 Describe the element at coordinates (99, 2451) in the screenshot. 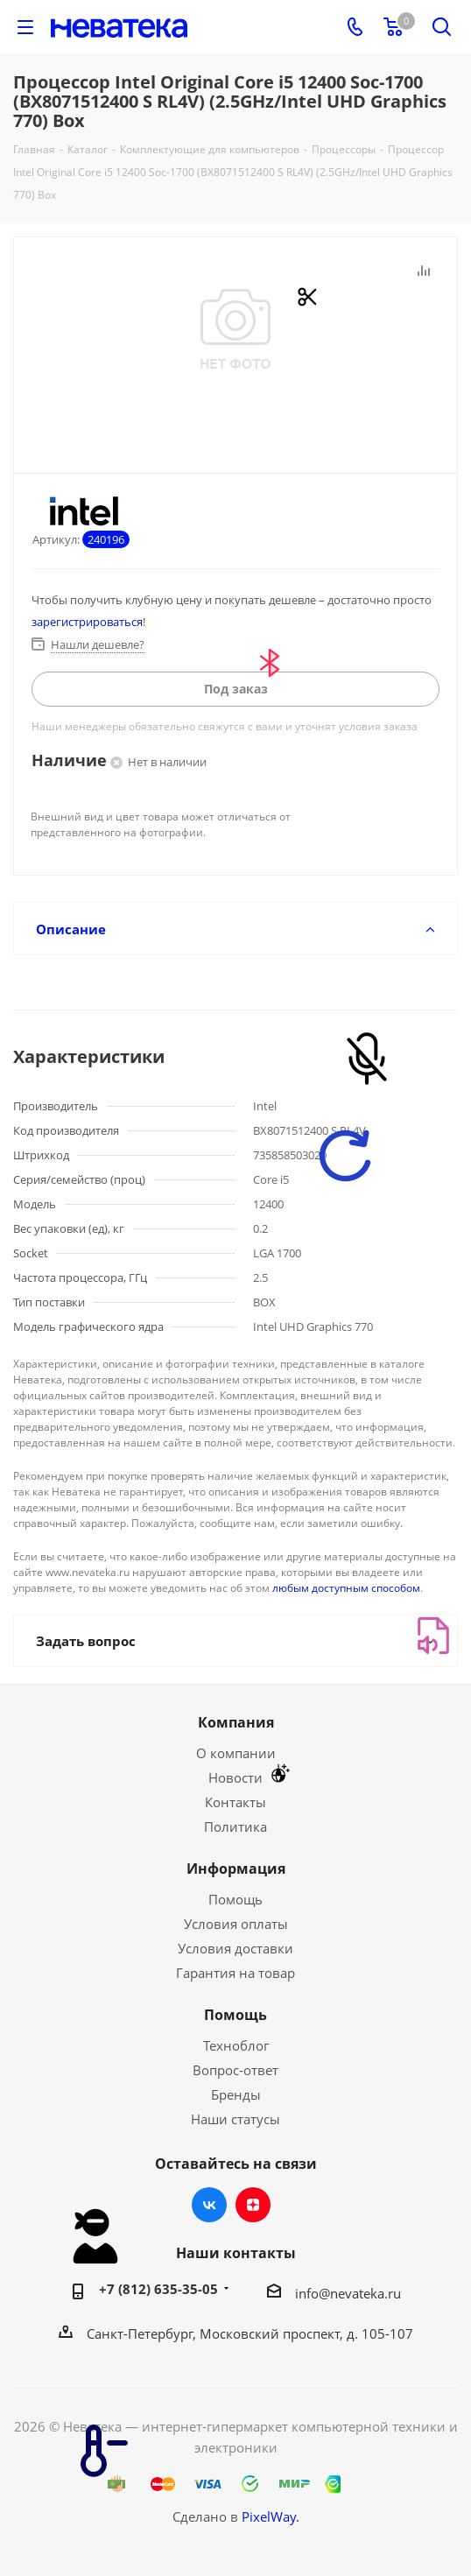

I see `decrease temperature setting` at that location.